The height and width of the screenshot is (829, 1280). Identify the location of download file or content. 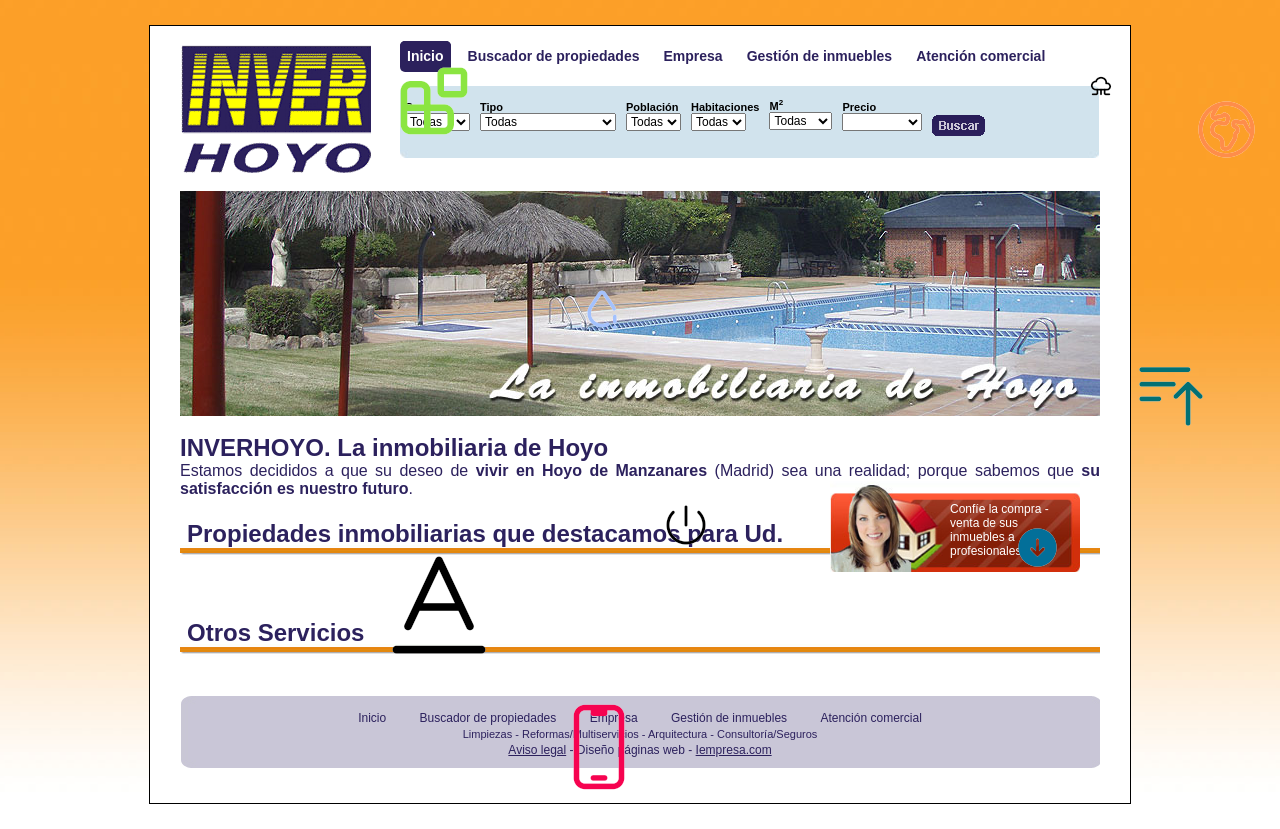
(1037, 547).